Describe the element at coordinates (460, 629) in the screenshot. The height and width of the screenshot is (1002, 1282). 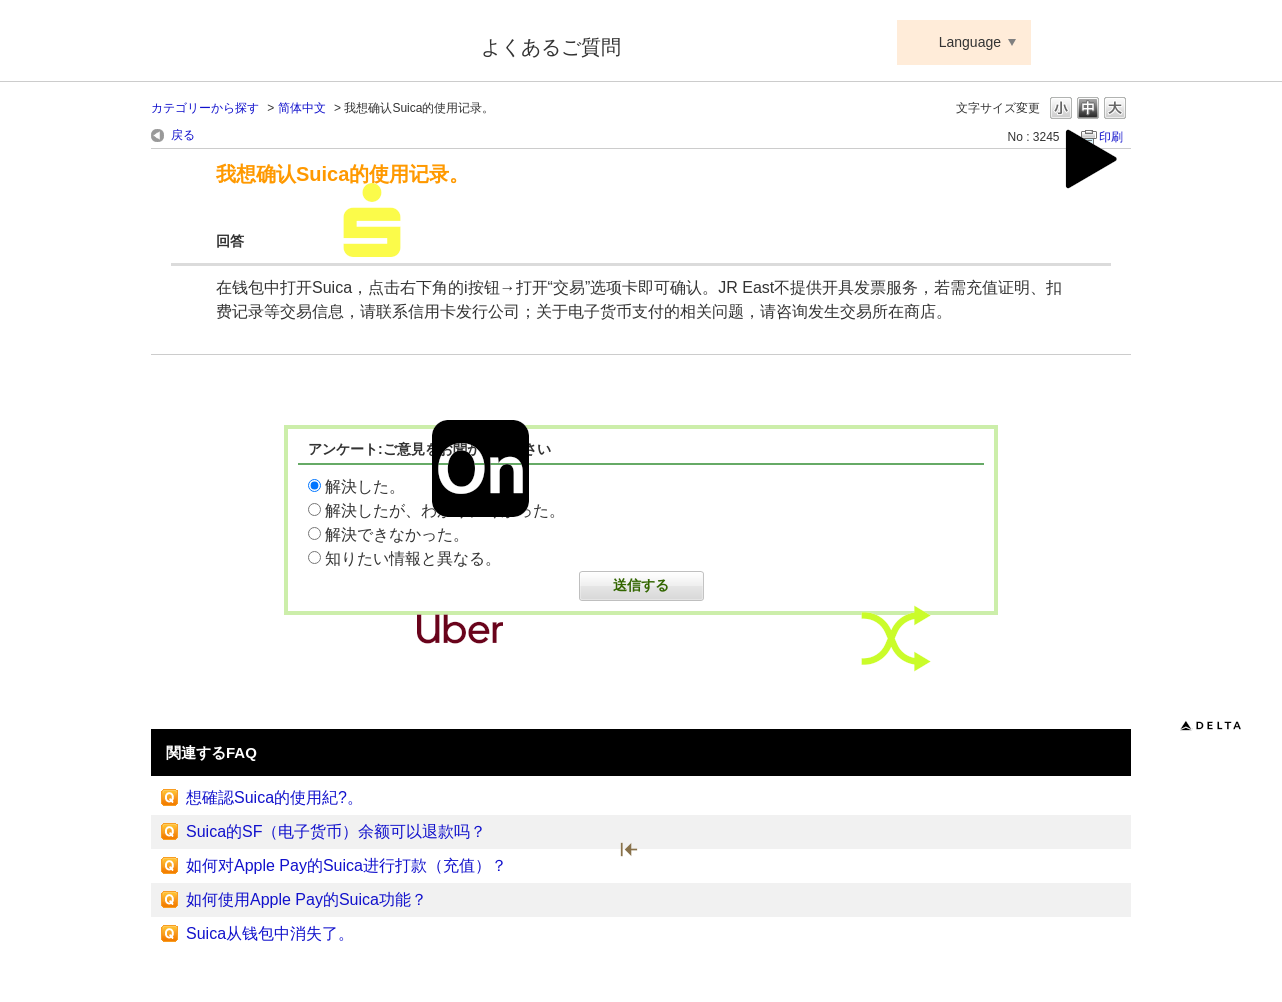
I see `open the Uber app` at that location.